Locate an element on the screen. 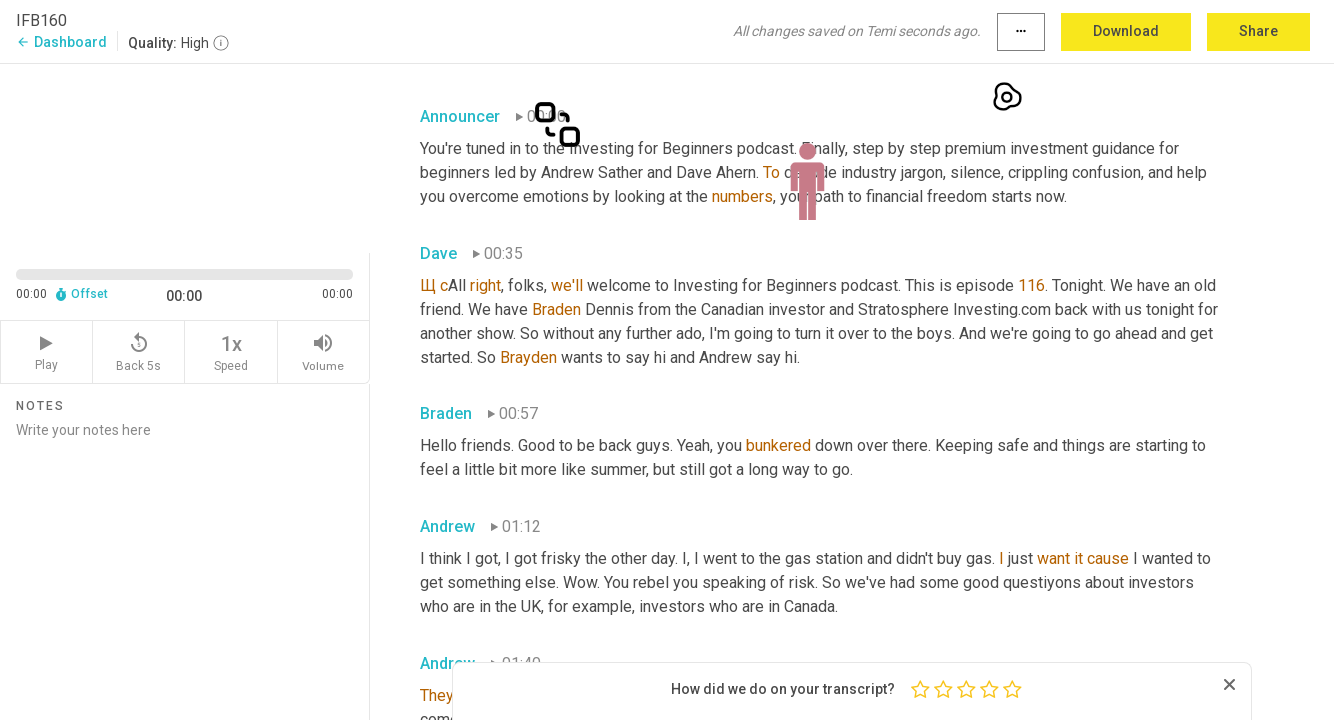 The height and width of the screenshot is (720, 1334). access breakfast or morning meal recipes is located at coordinates (1007, 96).